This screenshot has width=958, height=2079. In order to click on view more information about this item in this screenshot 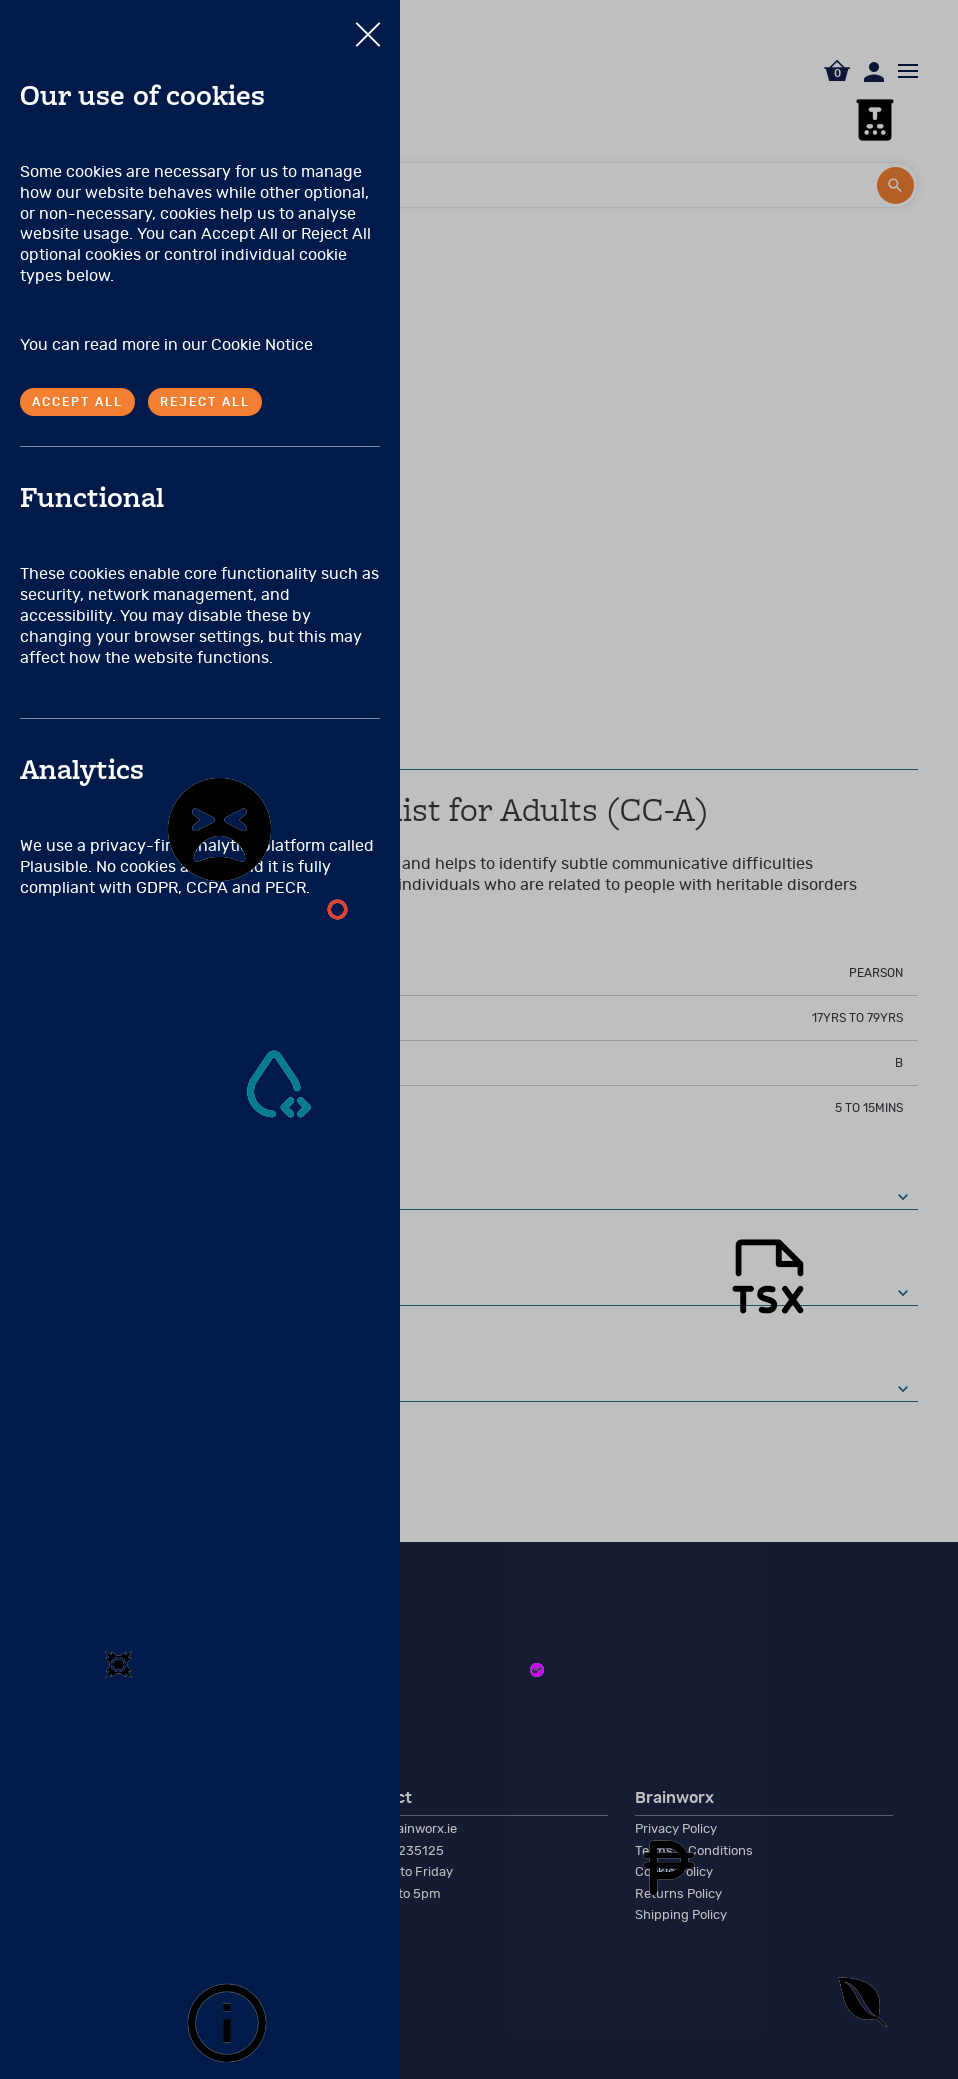, I will do `click(227, 2023)`.